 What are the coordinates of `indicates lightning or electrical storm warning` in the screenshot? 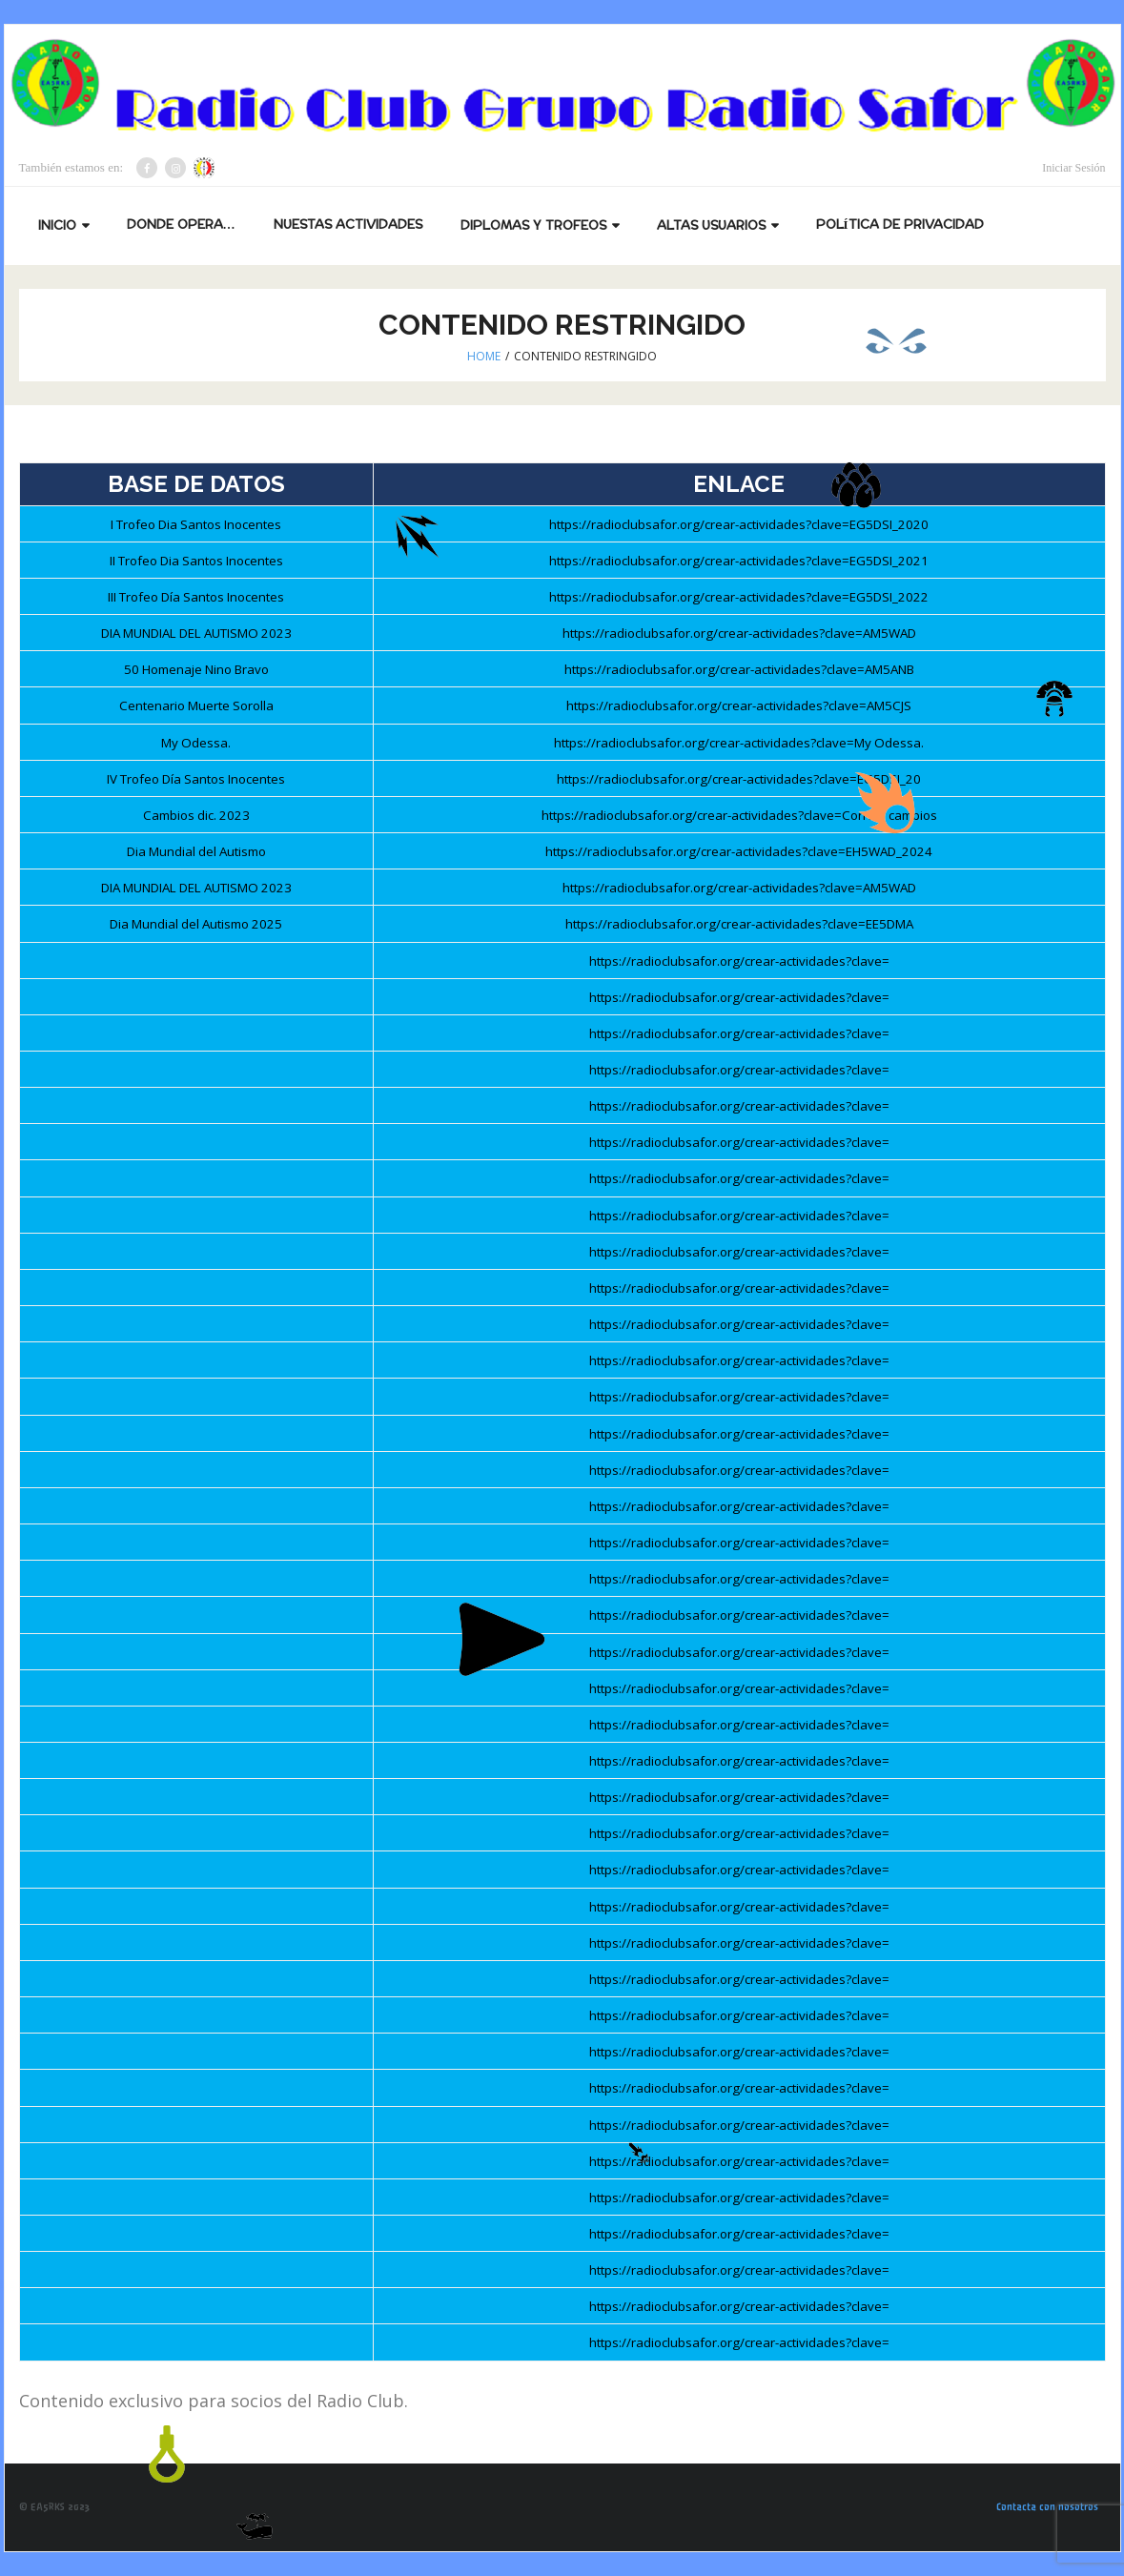 It's located at (417, 536).